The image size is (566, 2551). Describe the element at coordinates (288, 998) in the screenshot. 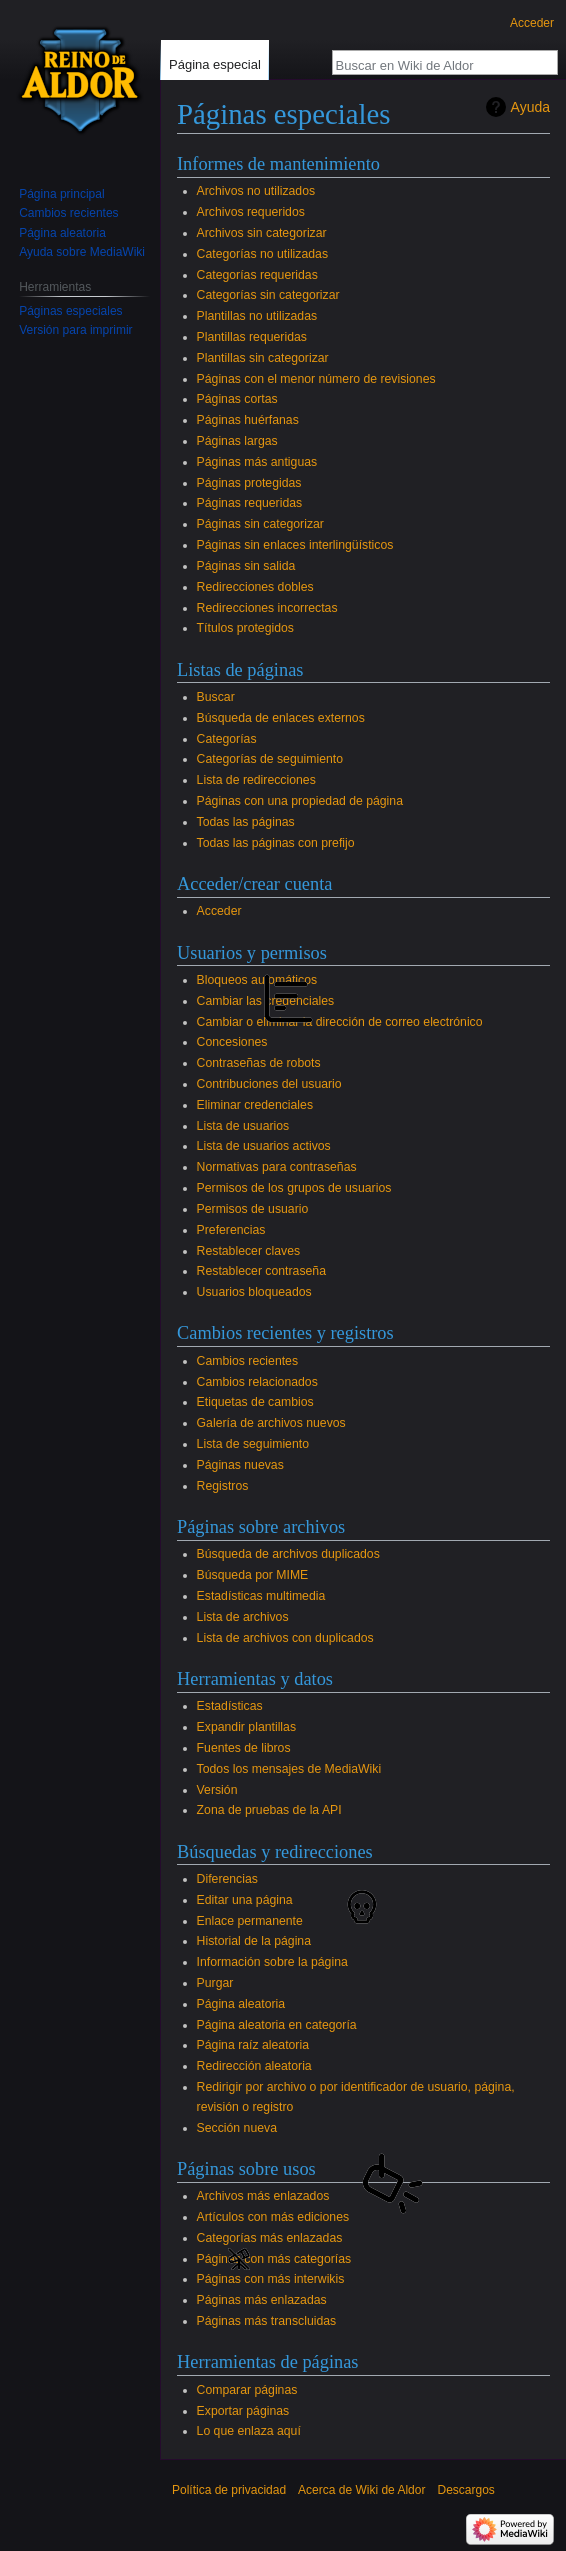

I see `view declining metrics or statistics` at that location.